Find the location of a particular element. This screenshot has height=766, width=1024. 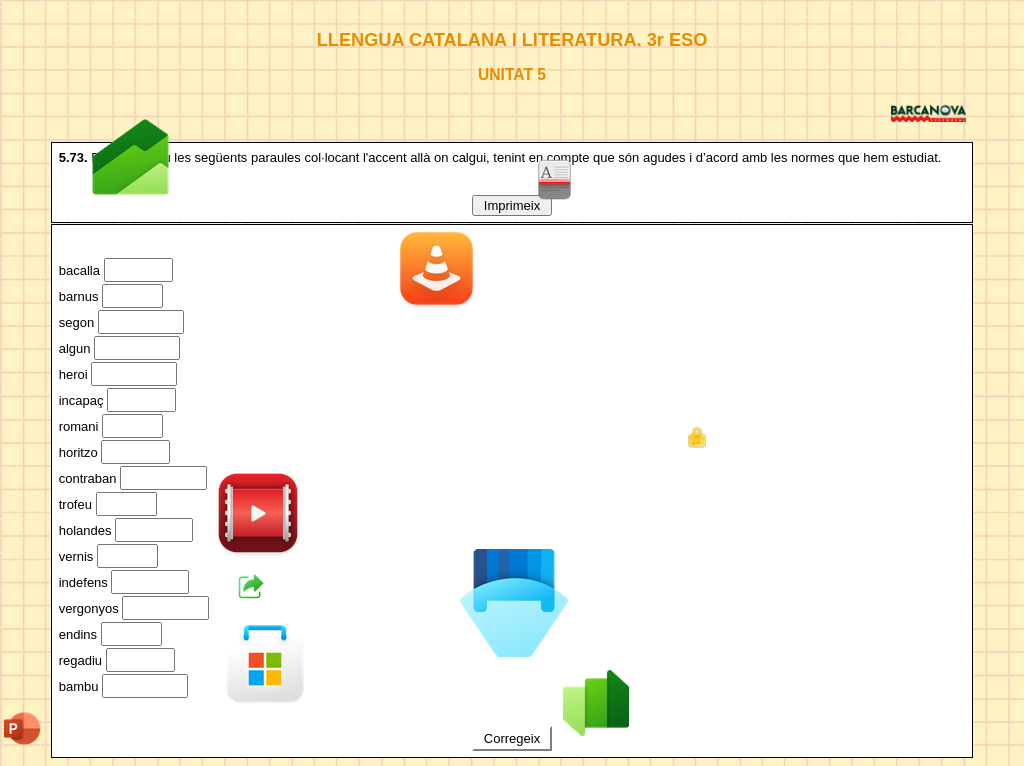

share this item with others is located at coordinates (250, 586).